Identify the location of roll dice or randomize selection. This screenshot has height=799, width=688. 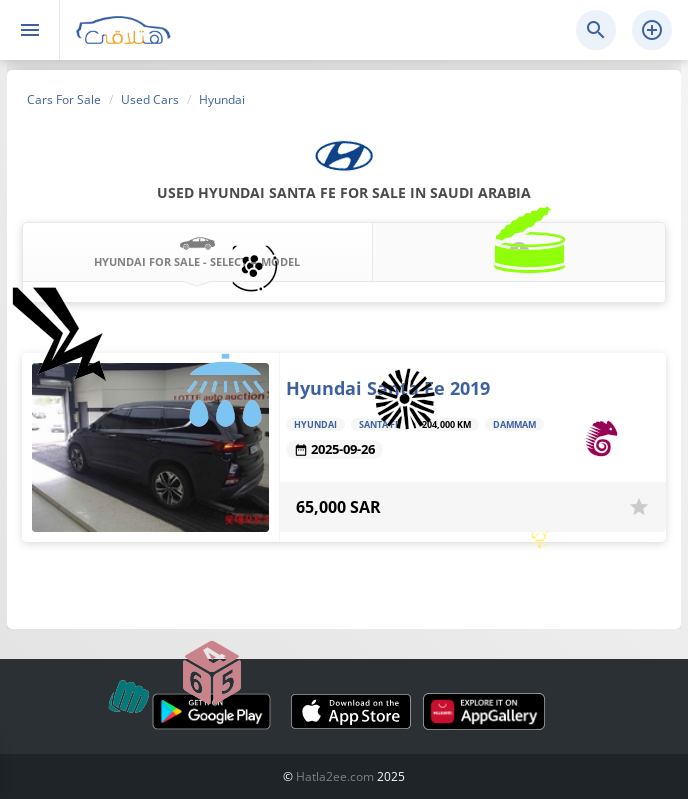
(212, 673).